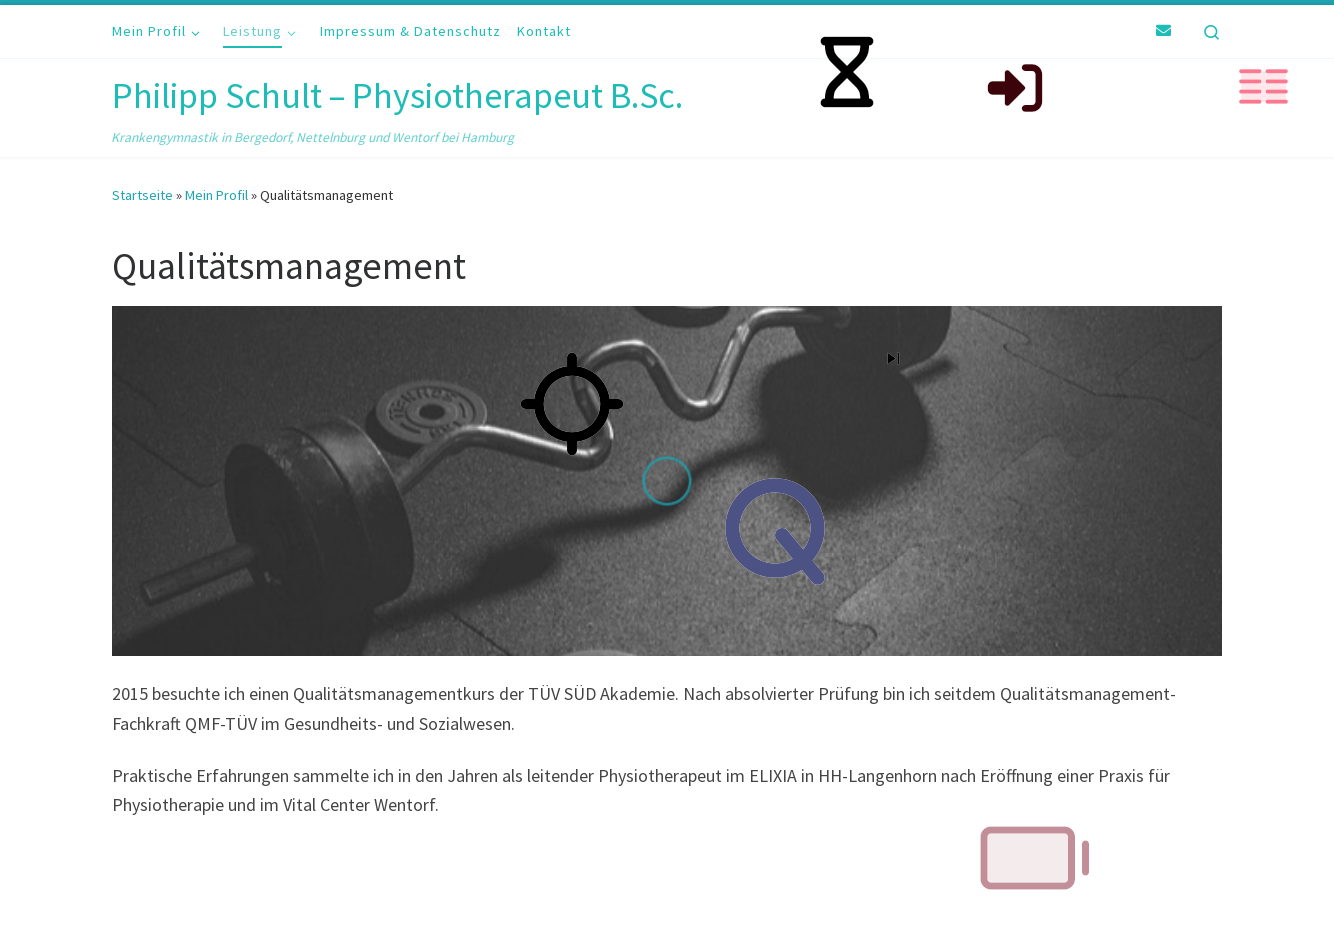  Describe the element at coordinates (893, 358) in the screenshot. I see `skip to the next track or media item` at that location.